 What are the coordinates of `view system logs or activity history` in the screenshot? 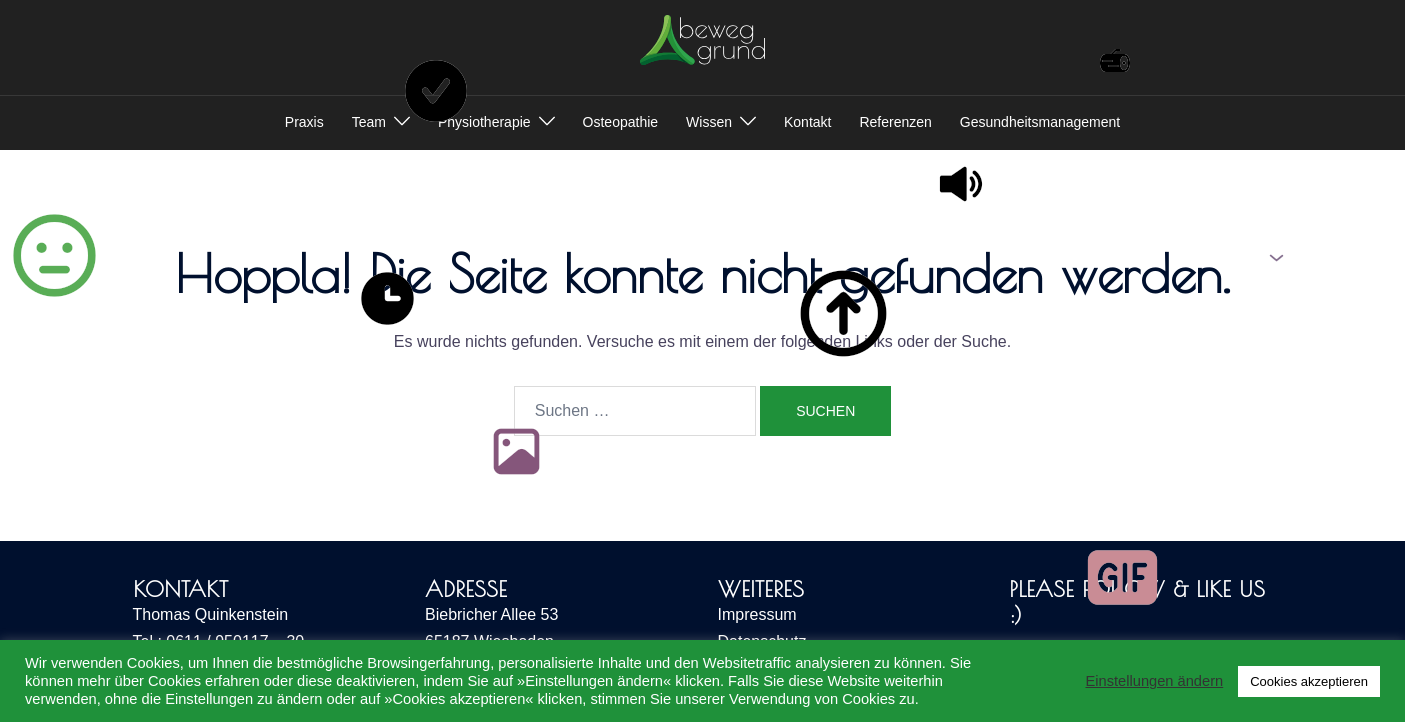 It's located at (1115, 62).